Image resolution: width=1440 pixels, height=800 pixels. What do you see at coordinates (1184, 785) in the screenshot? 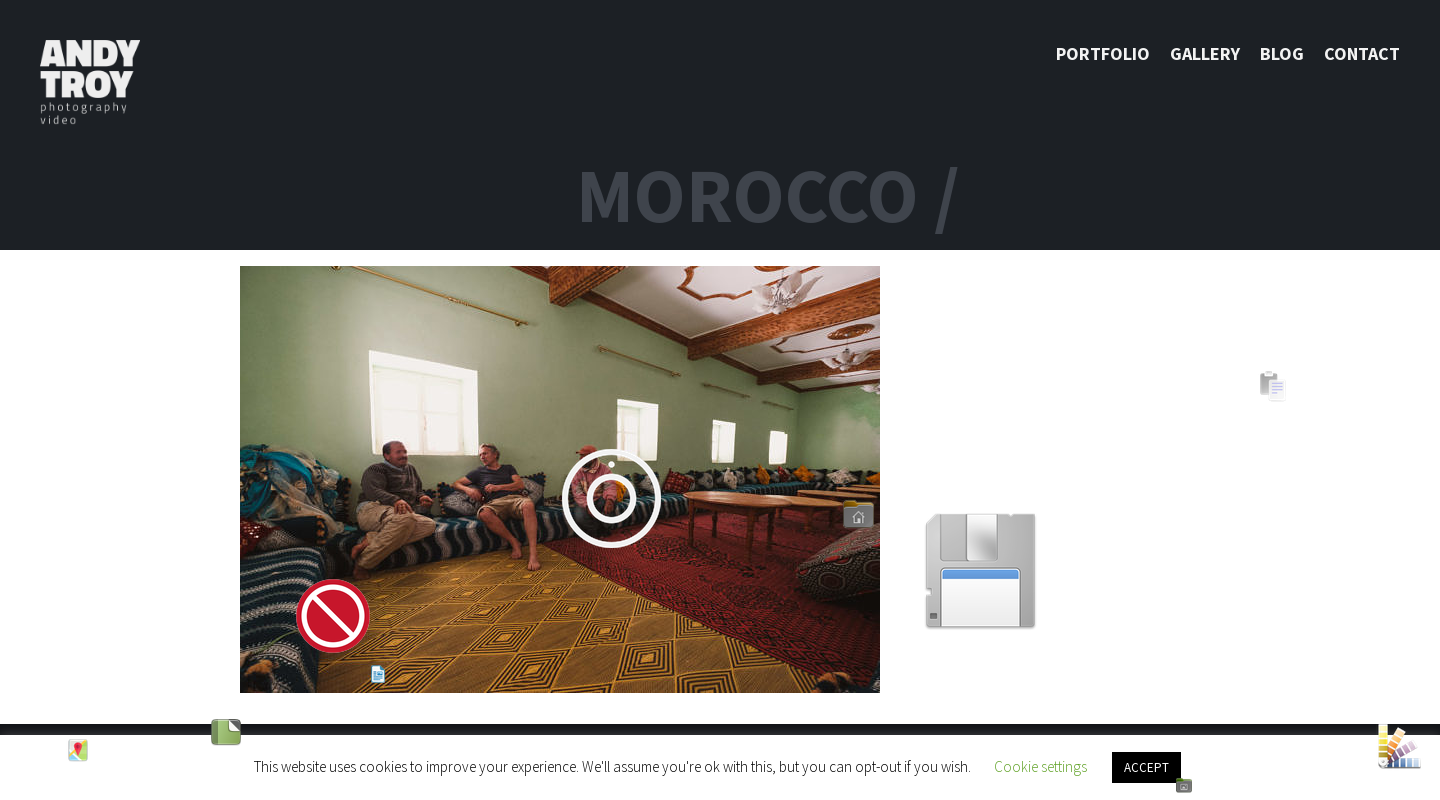
I see `open your pictures folder` at bounding box center [1184, 785].